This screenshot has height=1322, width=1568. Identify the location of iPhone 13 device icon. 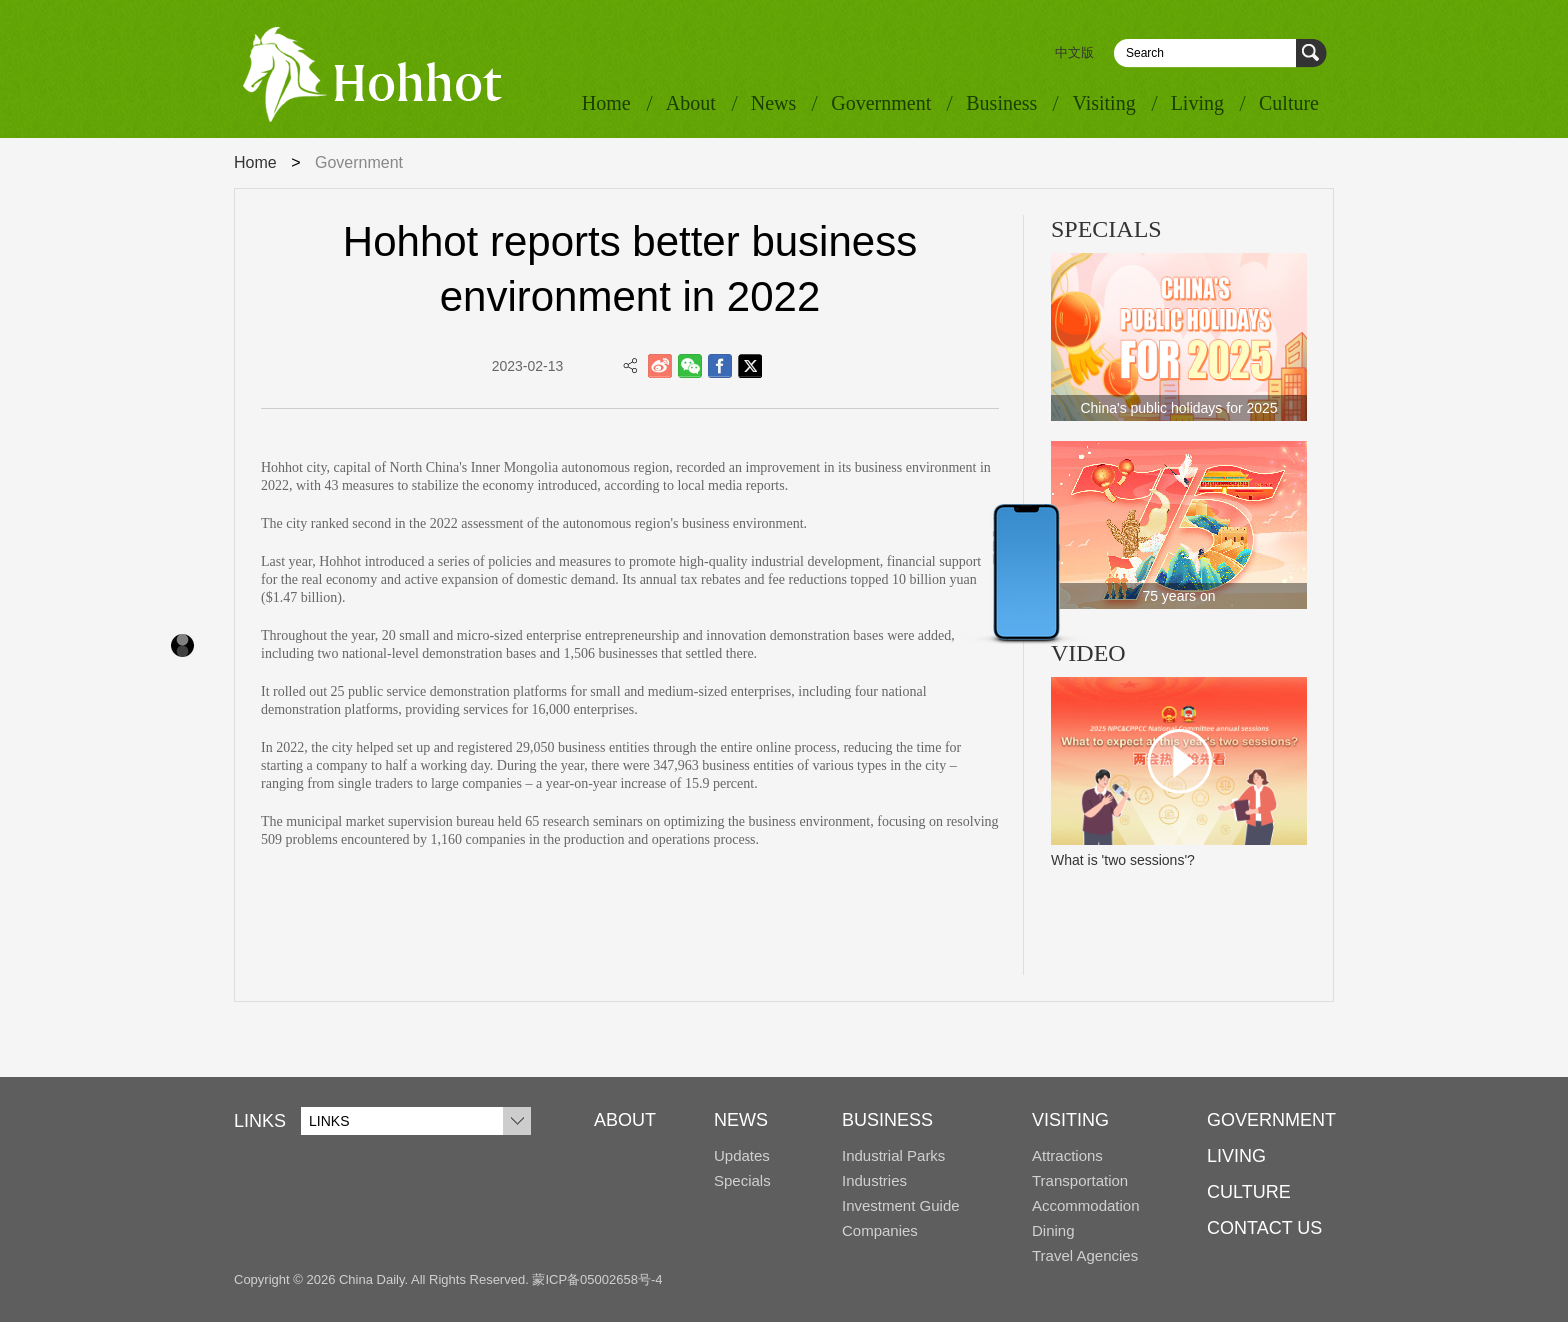
(1026, 574).